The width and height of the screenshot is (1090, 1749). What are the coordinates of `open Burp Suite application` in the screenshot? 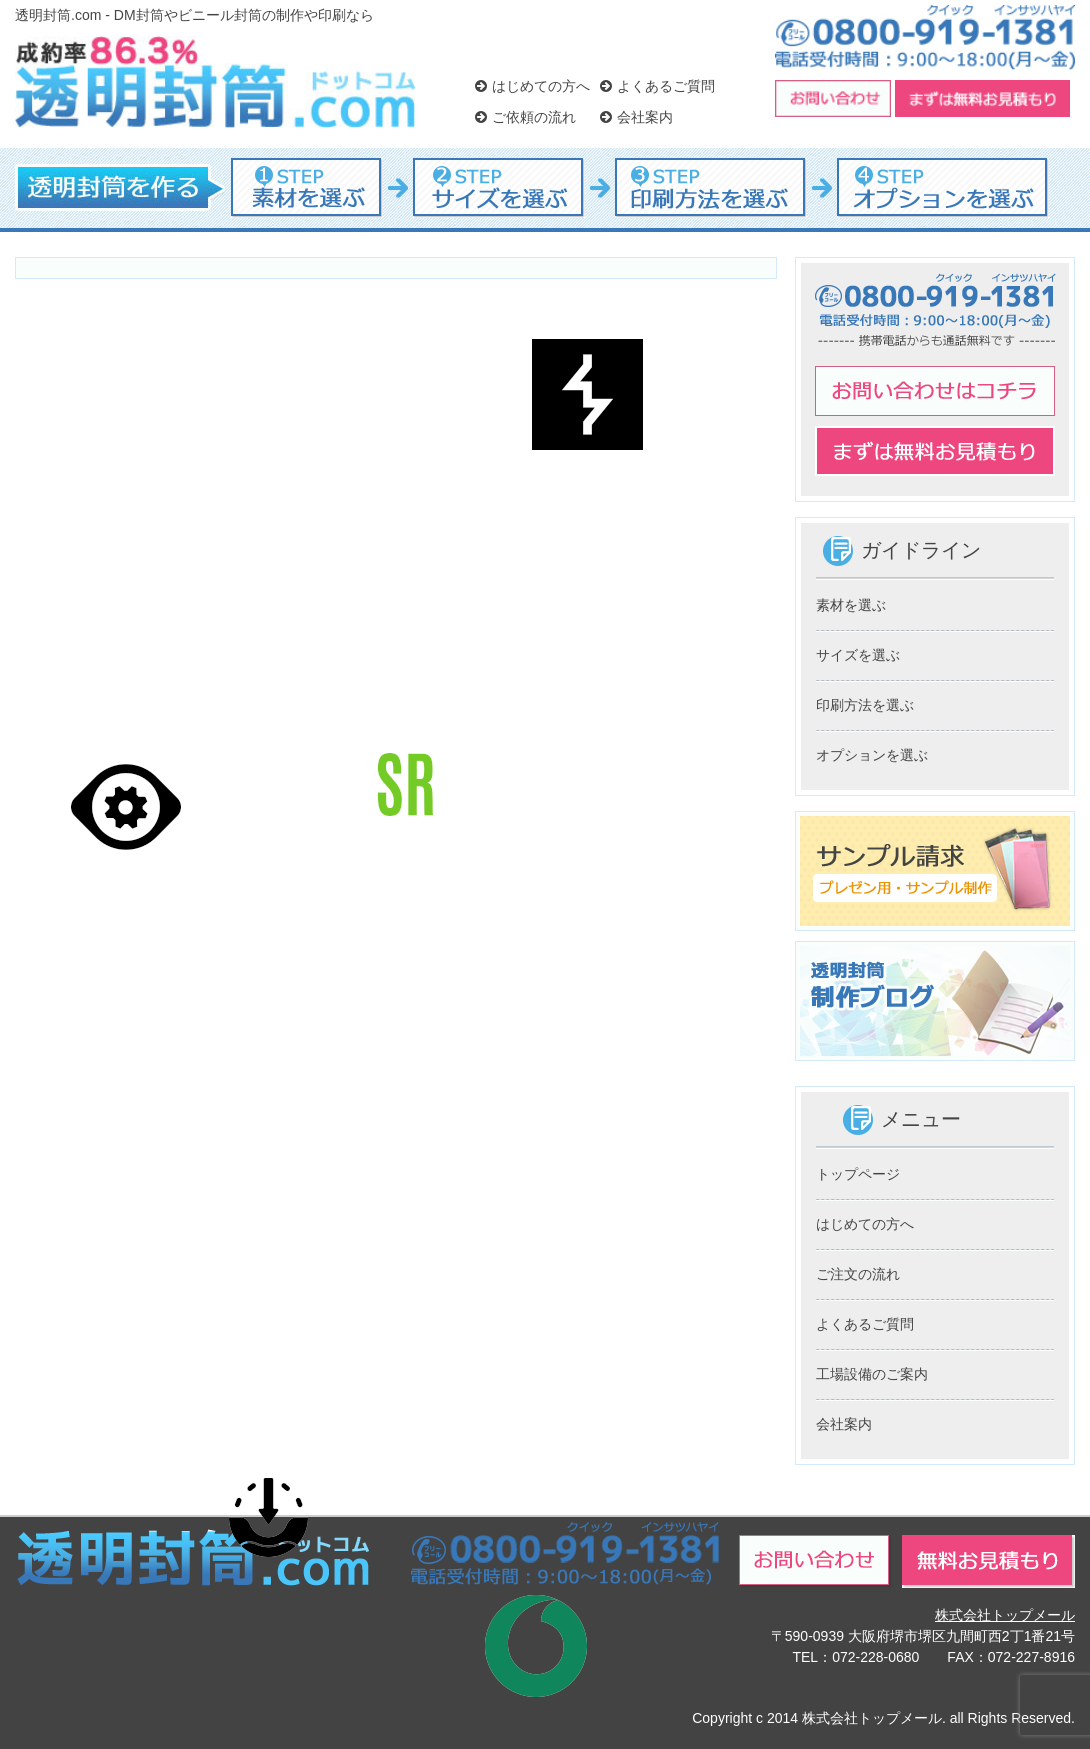 It's located at (587, 394).